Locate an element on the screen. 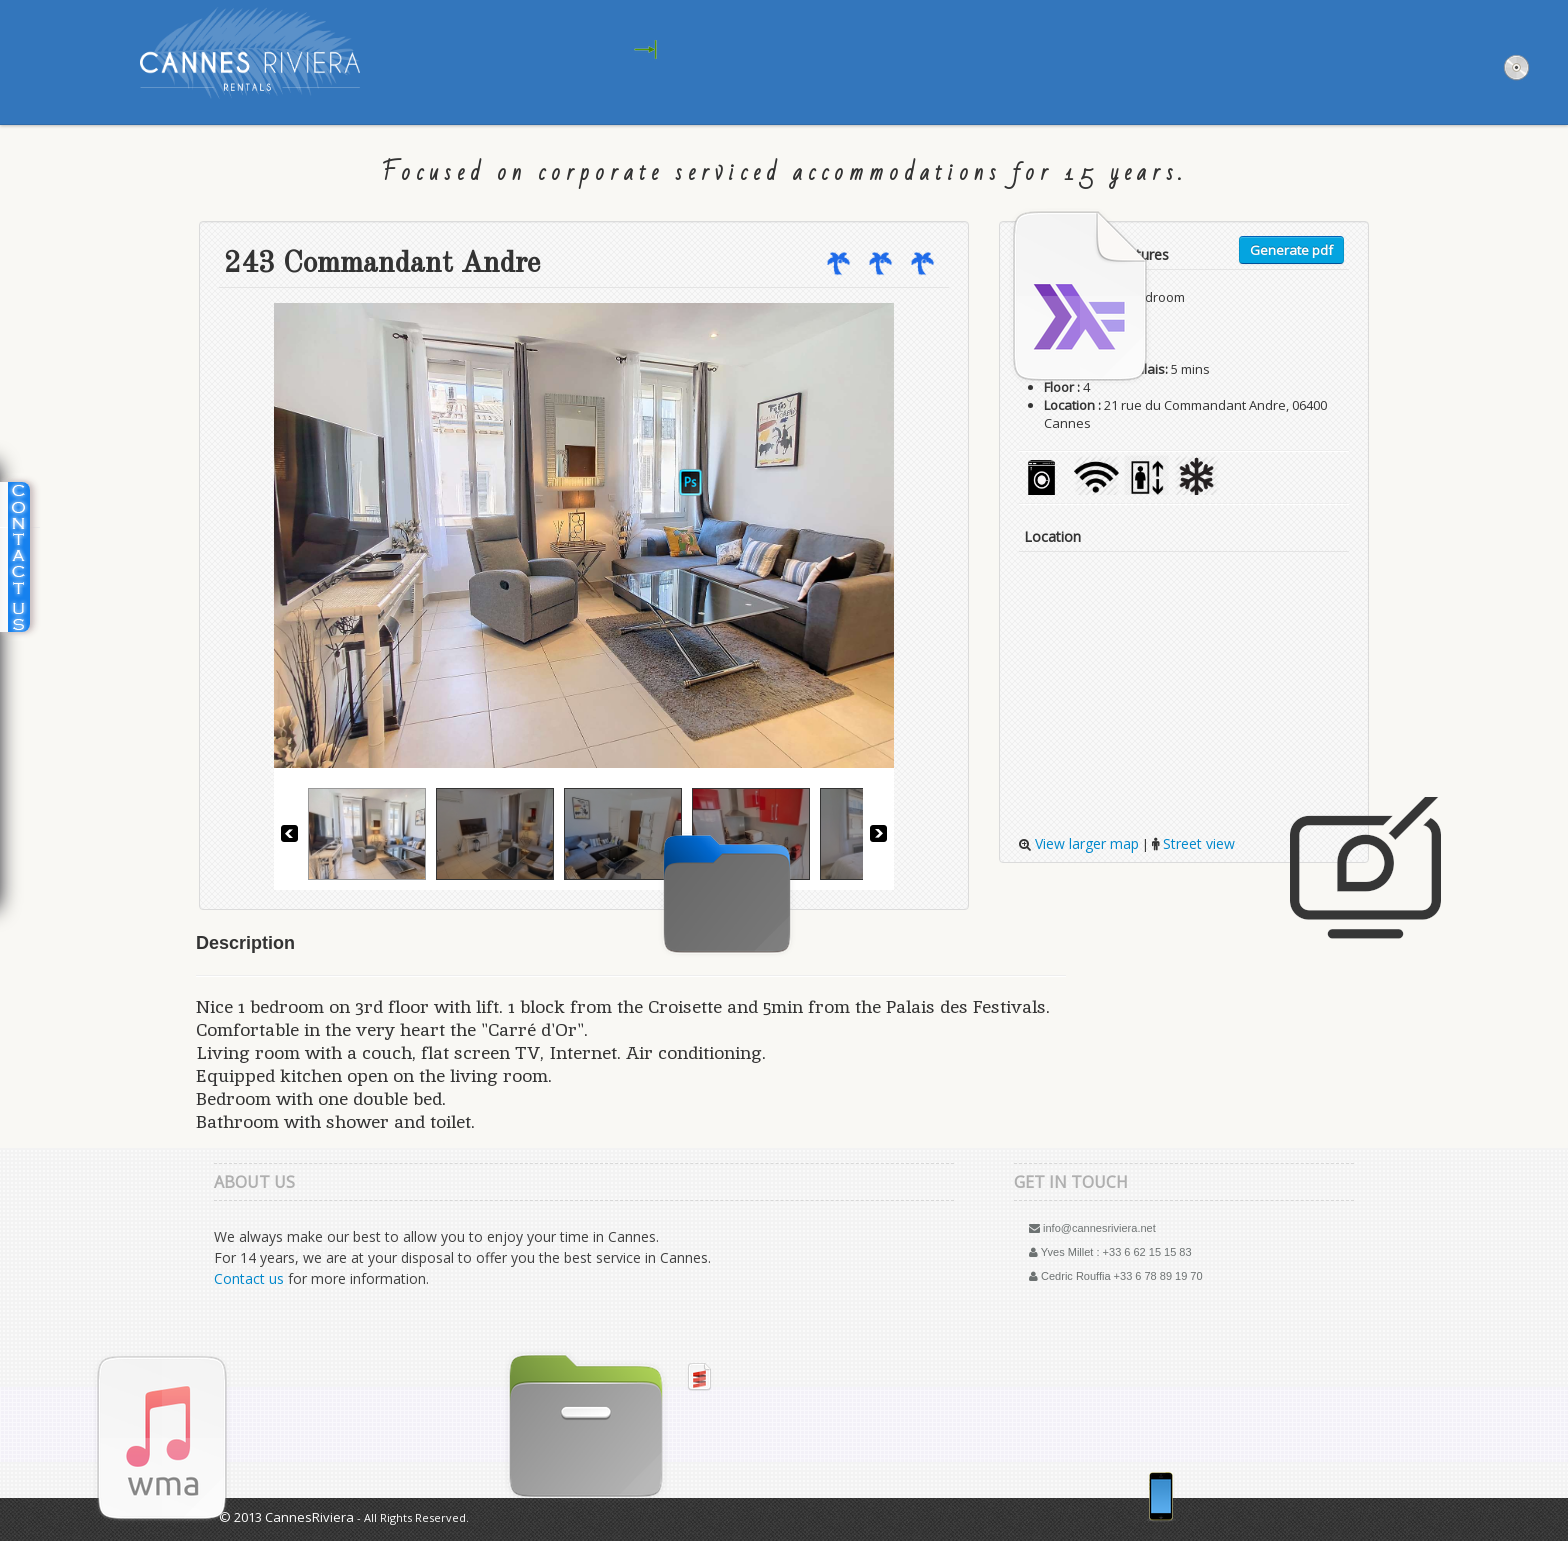 The height and width of the screenshot is (1541, 1568). jump to the last item in a list is located at coordinates (645, 49).